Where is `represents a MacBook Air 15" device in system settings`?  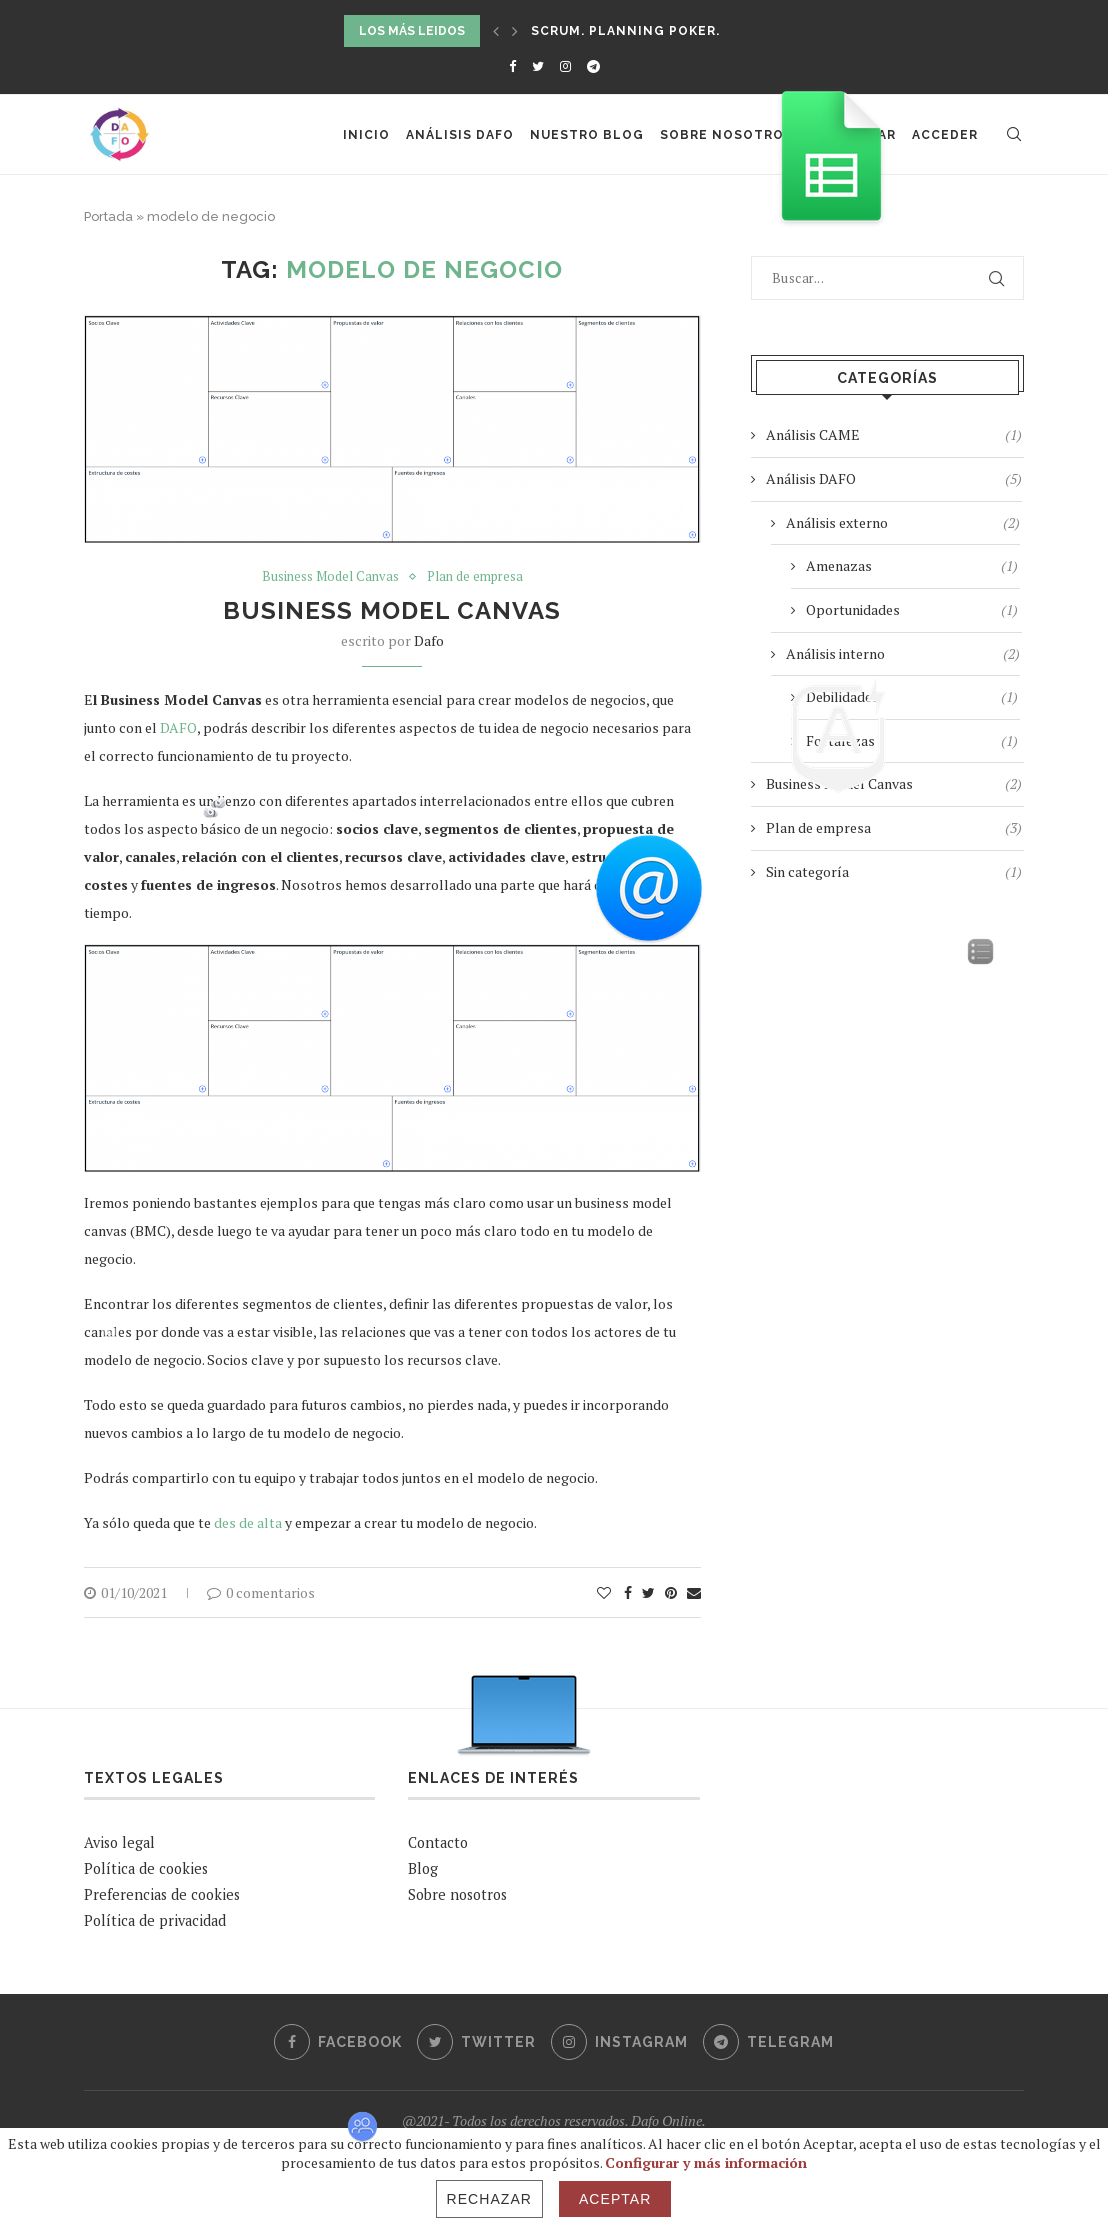 represents a MacBook Air 15" device in system settings is located at coordinates (524, 1708).